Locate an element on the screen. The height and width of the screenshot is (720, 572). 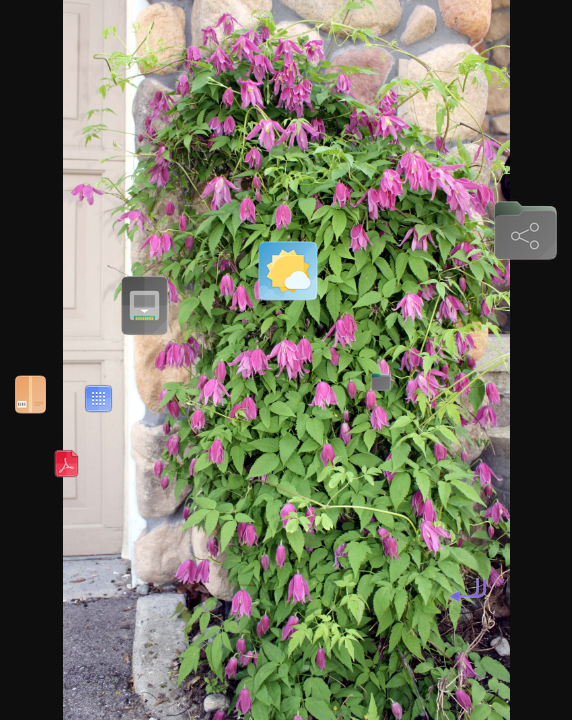
open the app drawer or launcher is located at coordinates (98, 398).